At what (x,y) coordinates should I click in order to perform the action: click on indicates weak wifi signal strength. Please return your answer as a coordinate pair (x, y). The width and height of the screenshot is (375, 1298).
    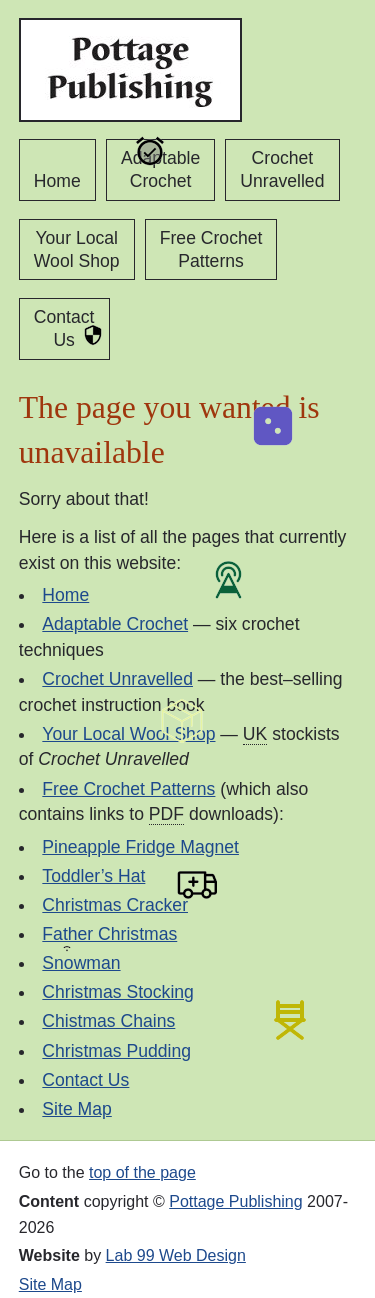
    Looking at the image, I should click on (67, 945).